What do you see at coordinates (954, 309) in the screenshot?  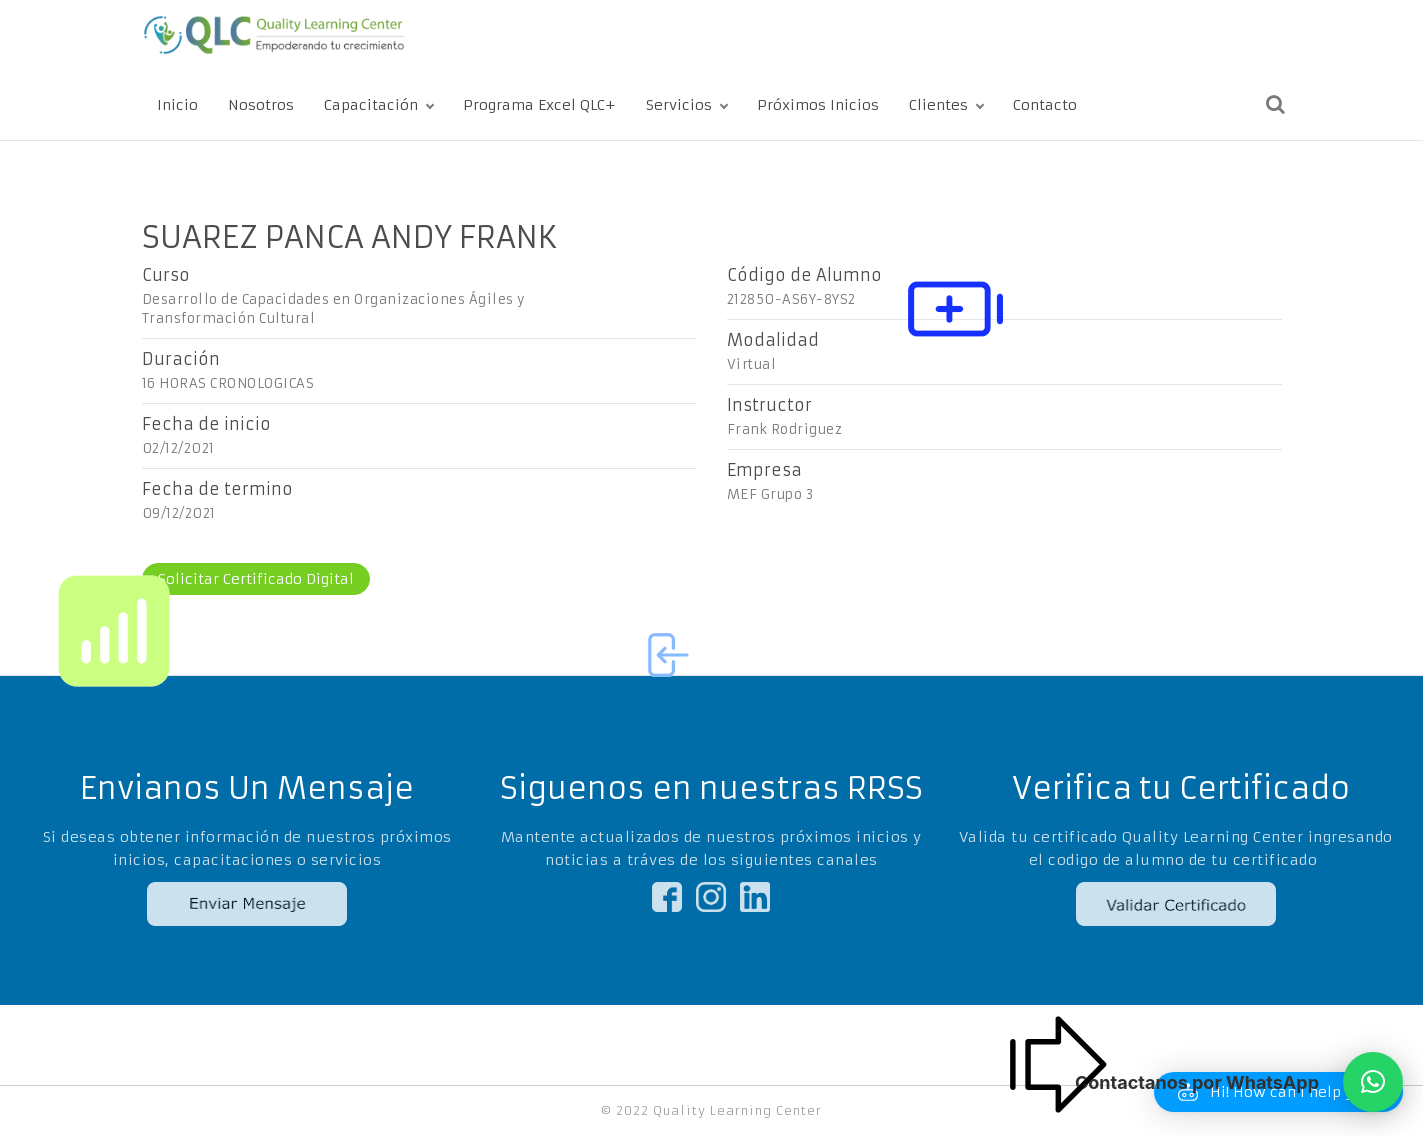 I see `add or extend battery life` at bounding box center [954, 309].